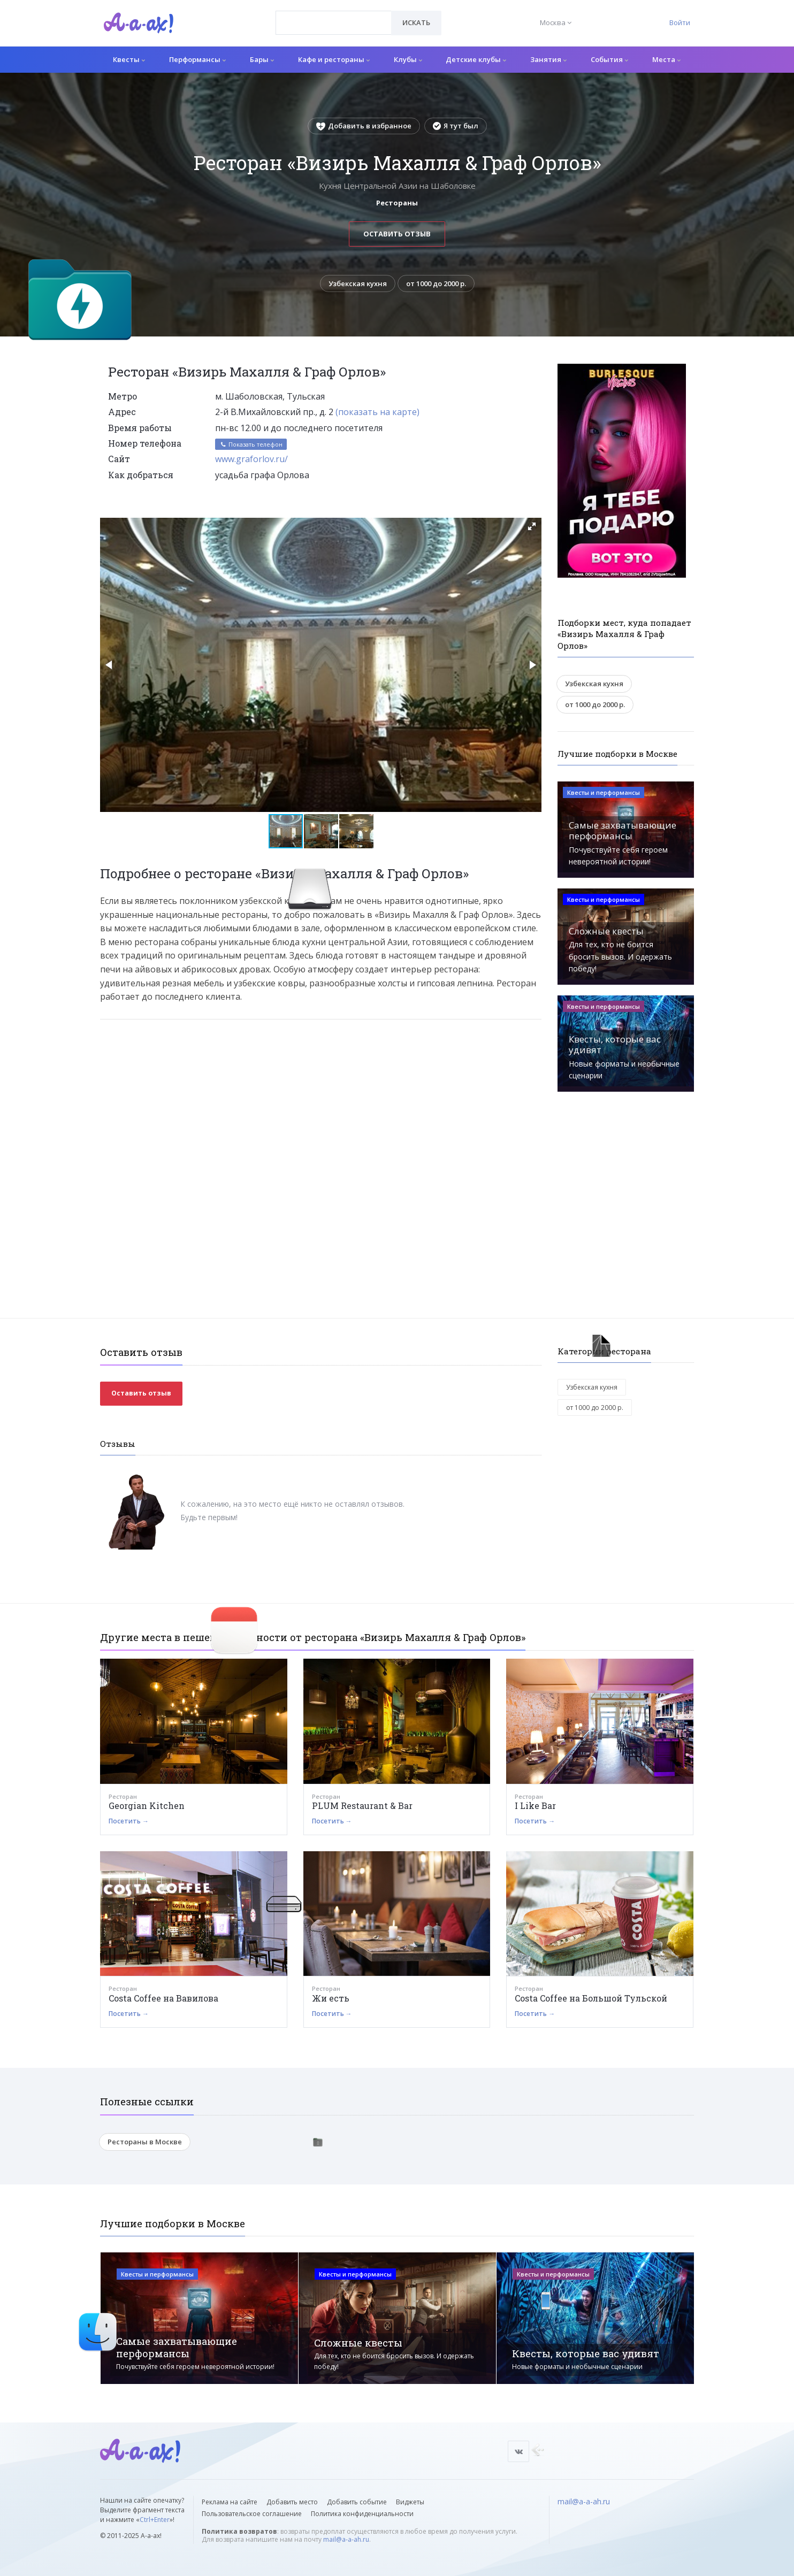  I want to click on iPhone SE device connected to your system, so click(546, 2301).